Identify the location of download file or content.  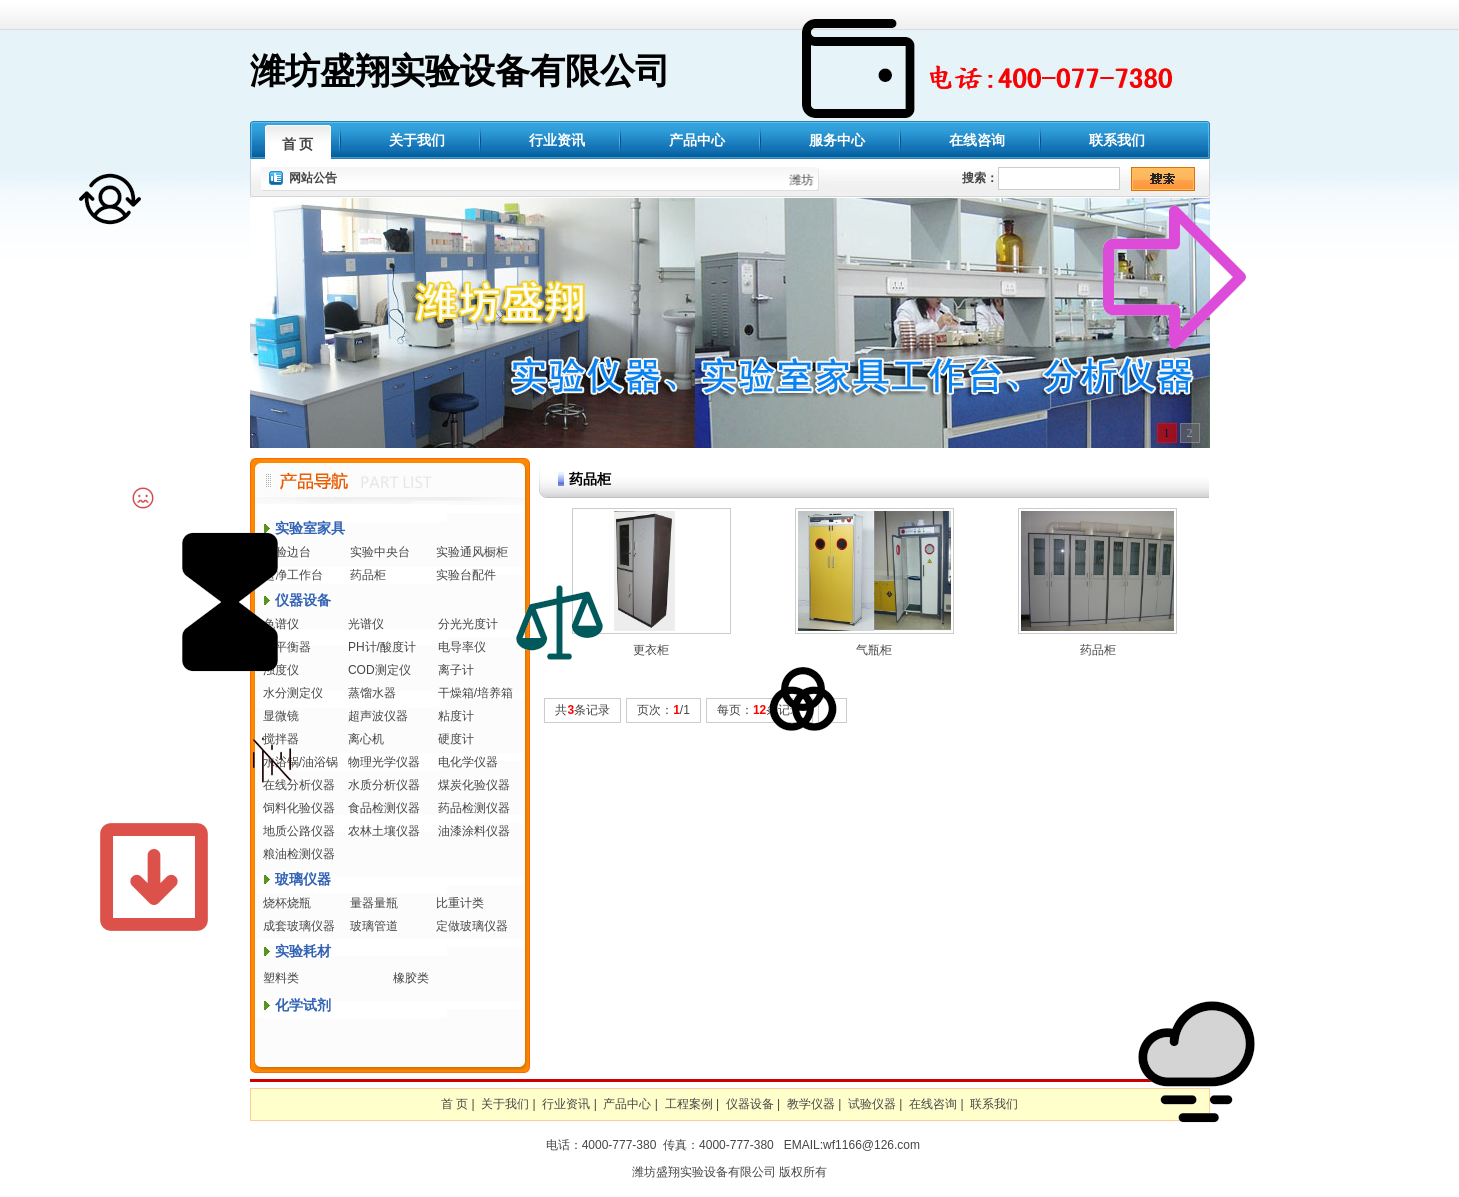
(154, 877).